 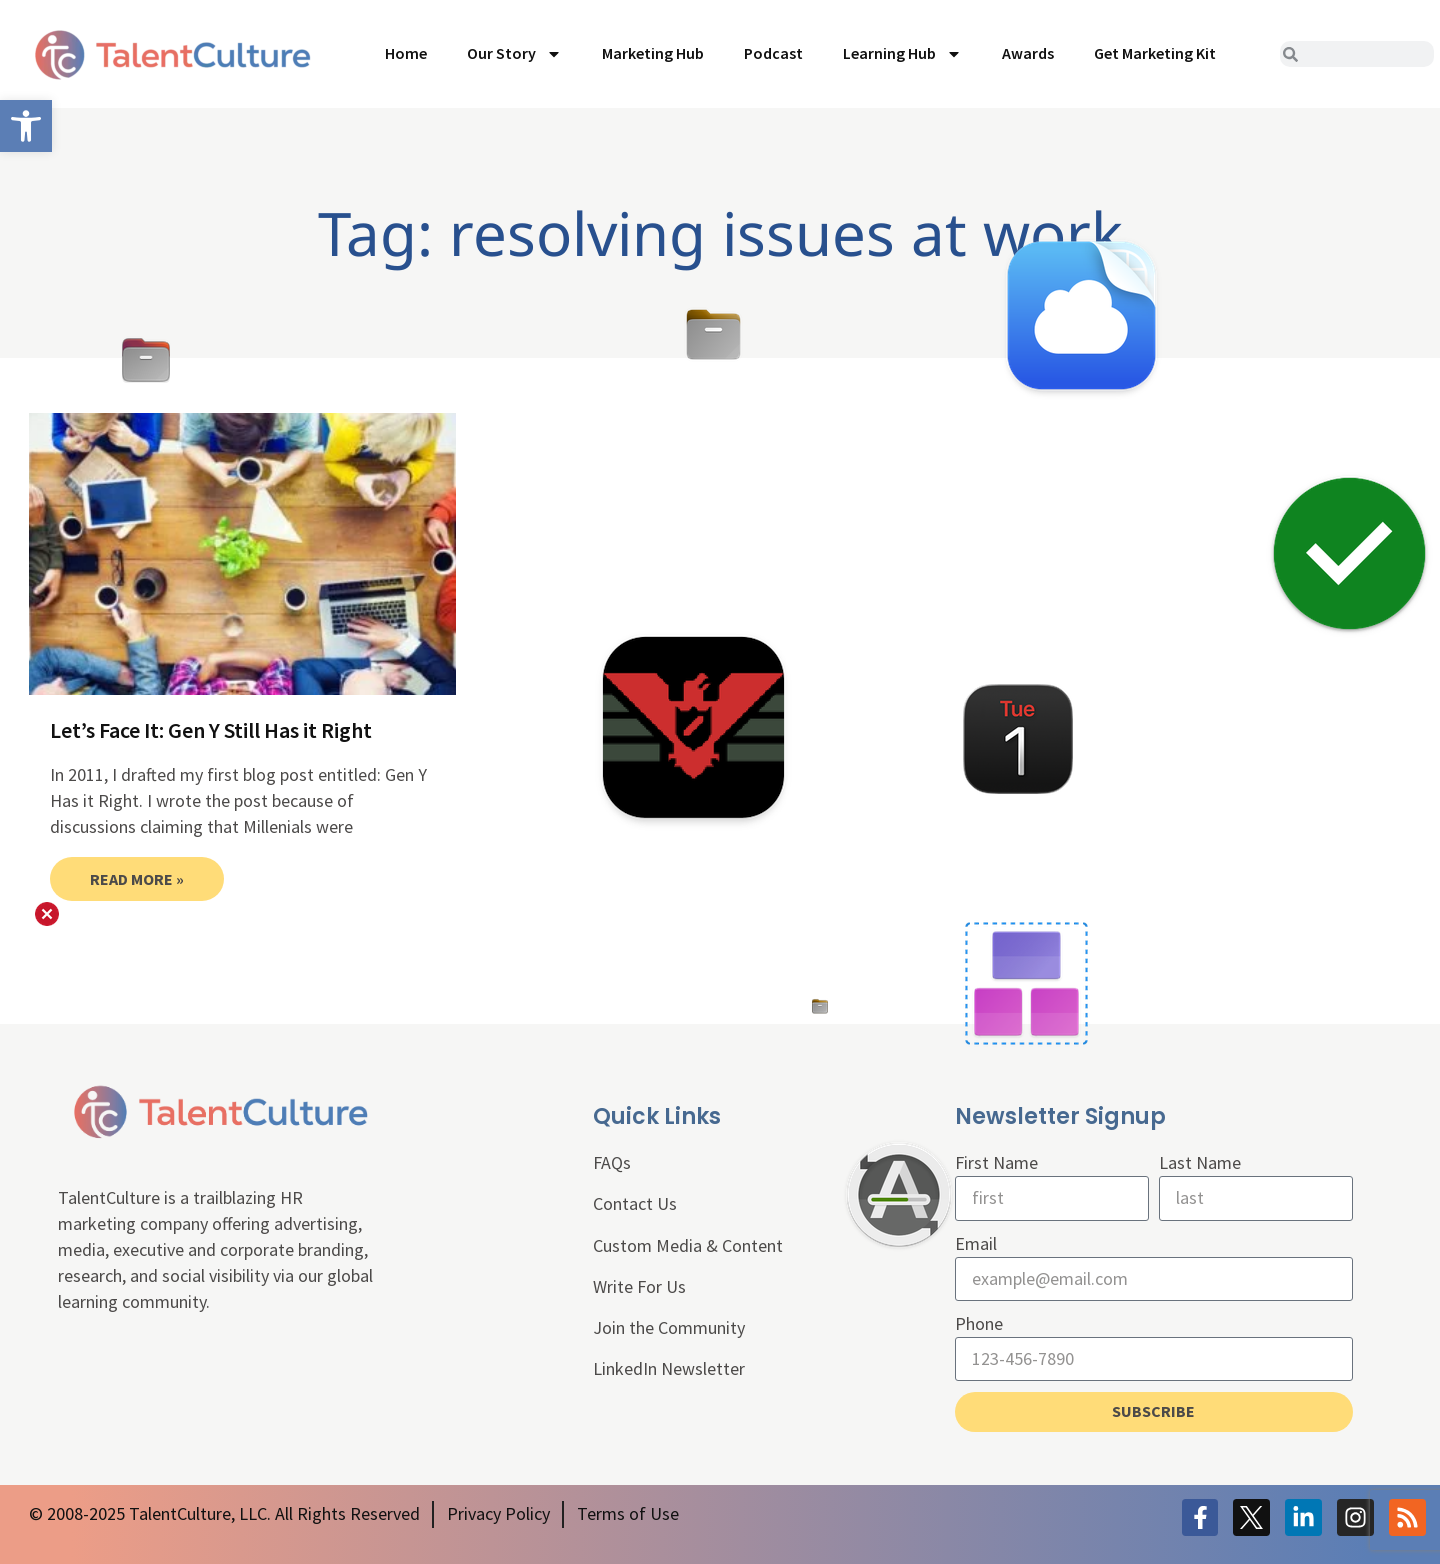 I want to click on open file manager application, so click(x=713, y=334).